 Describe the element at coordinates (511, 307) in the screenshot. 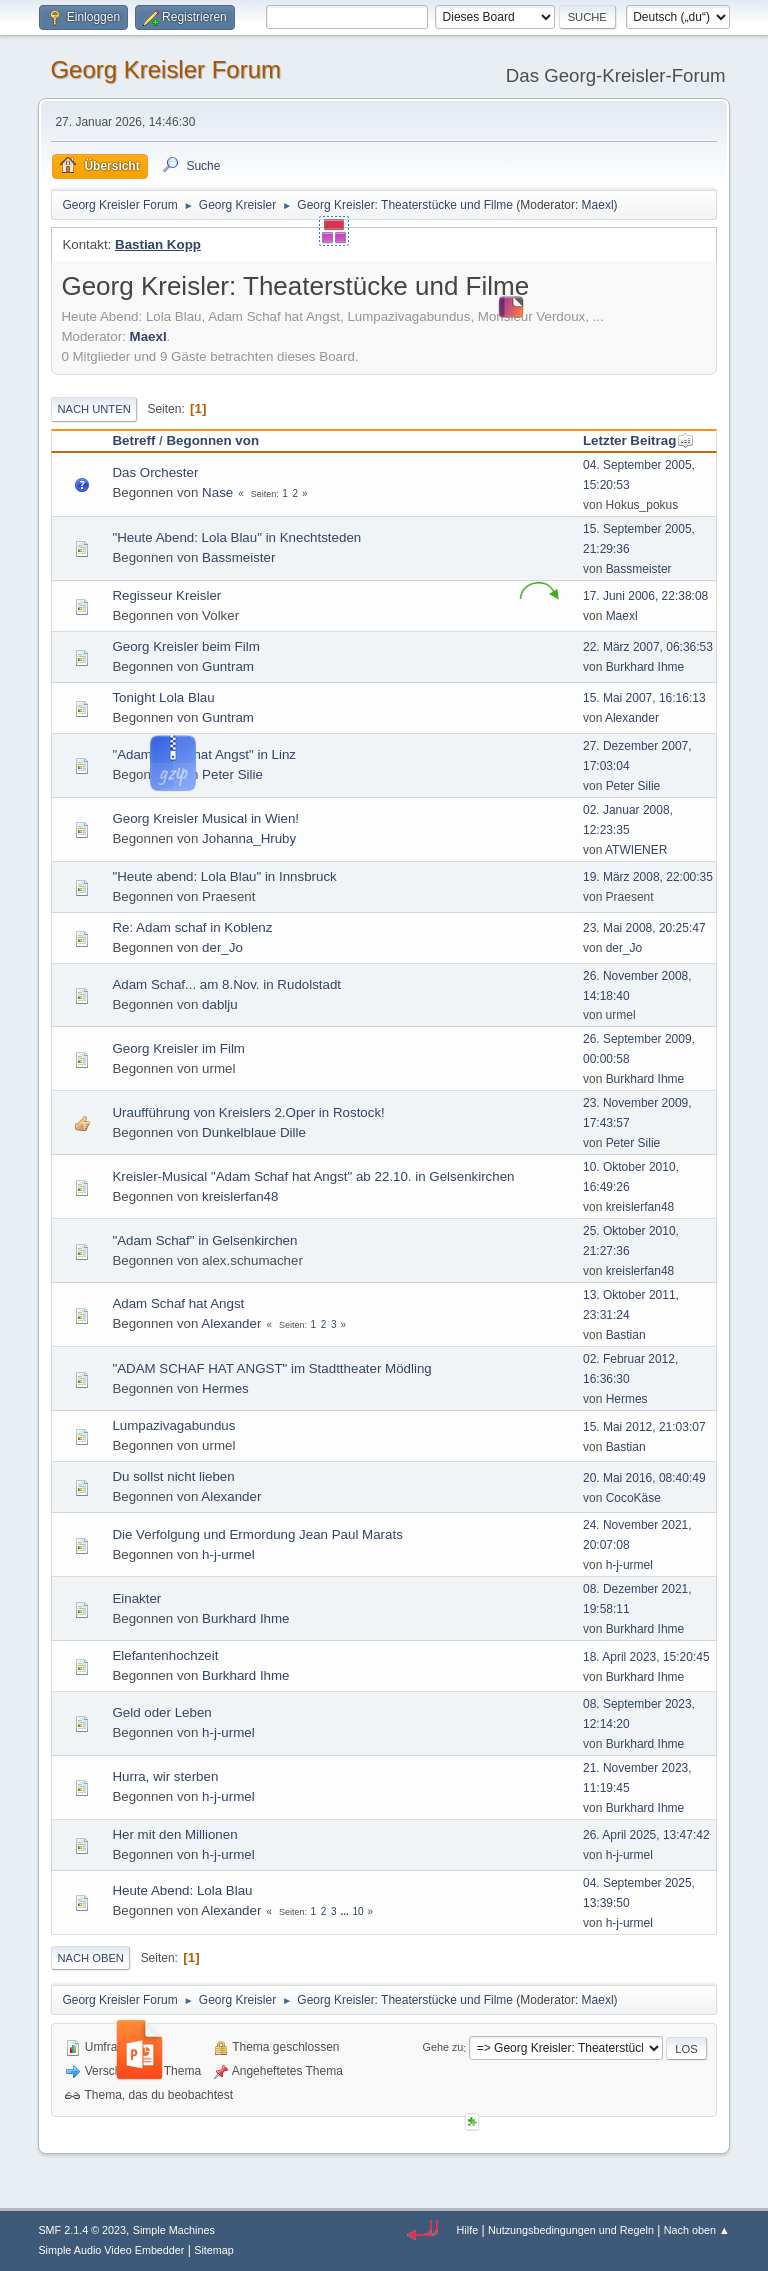

I see `change desktop wallpaper settings` at that location.